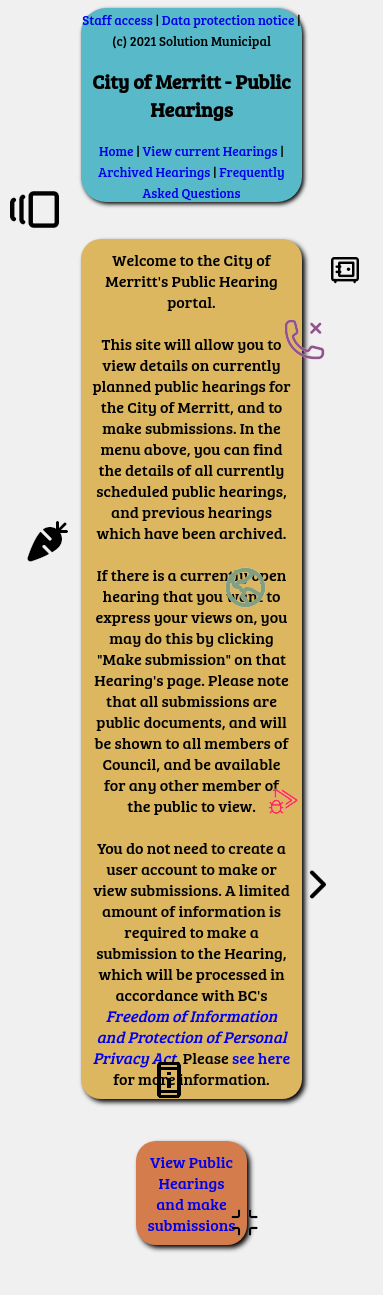 Image resolution: width=383 pixels, height=1295 pixels. What do you see at coordinates (304, 339) in the screenshot?
I see `end or decline a phone call` at bounding box center [304, 339].